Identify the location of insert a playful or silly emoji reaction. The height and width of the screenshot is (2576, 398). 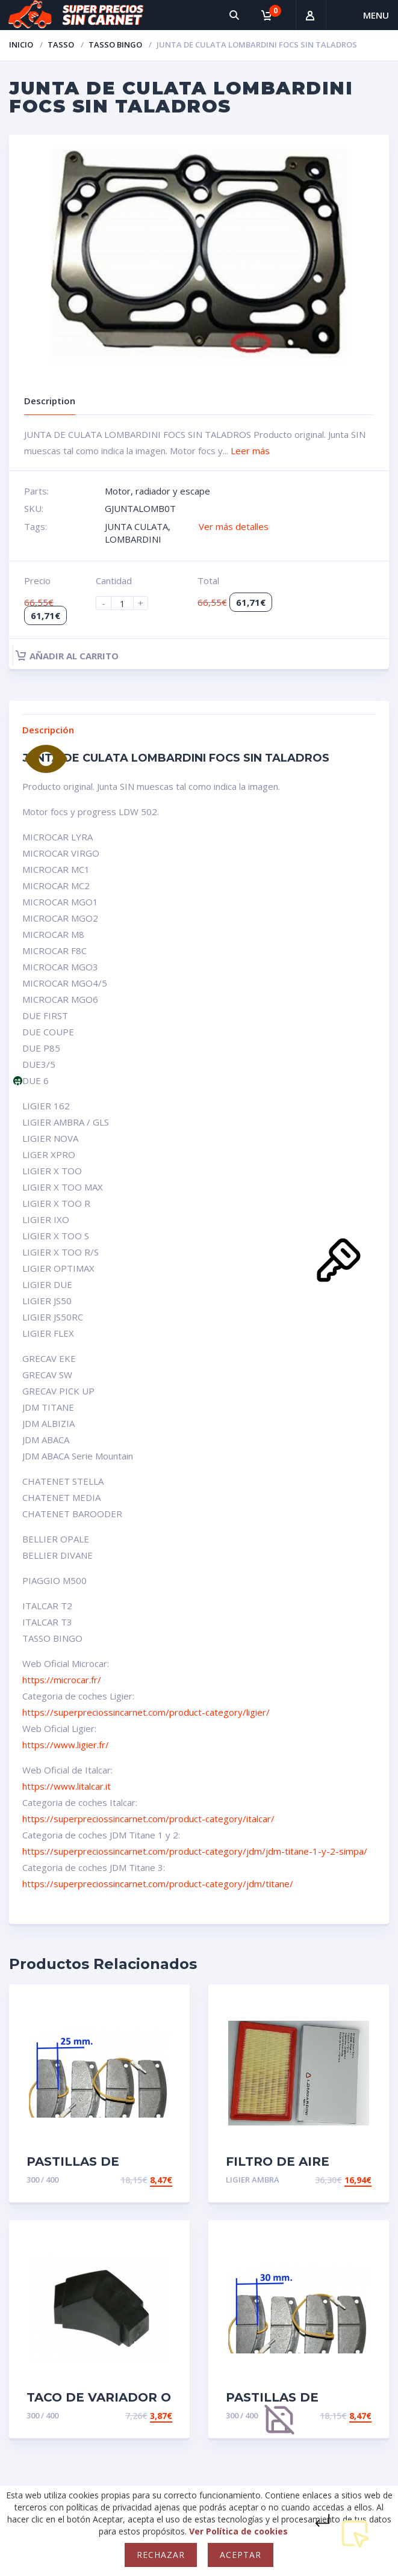
(17, 1080).